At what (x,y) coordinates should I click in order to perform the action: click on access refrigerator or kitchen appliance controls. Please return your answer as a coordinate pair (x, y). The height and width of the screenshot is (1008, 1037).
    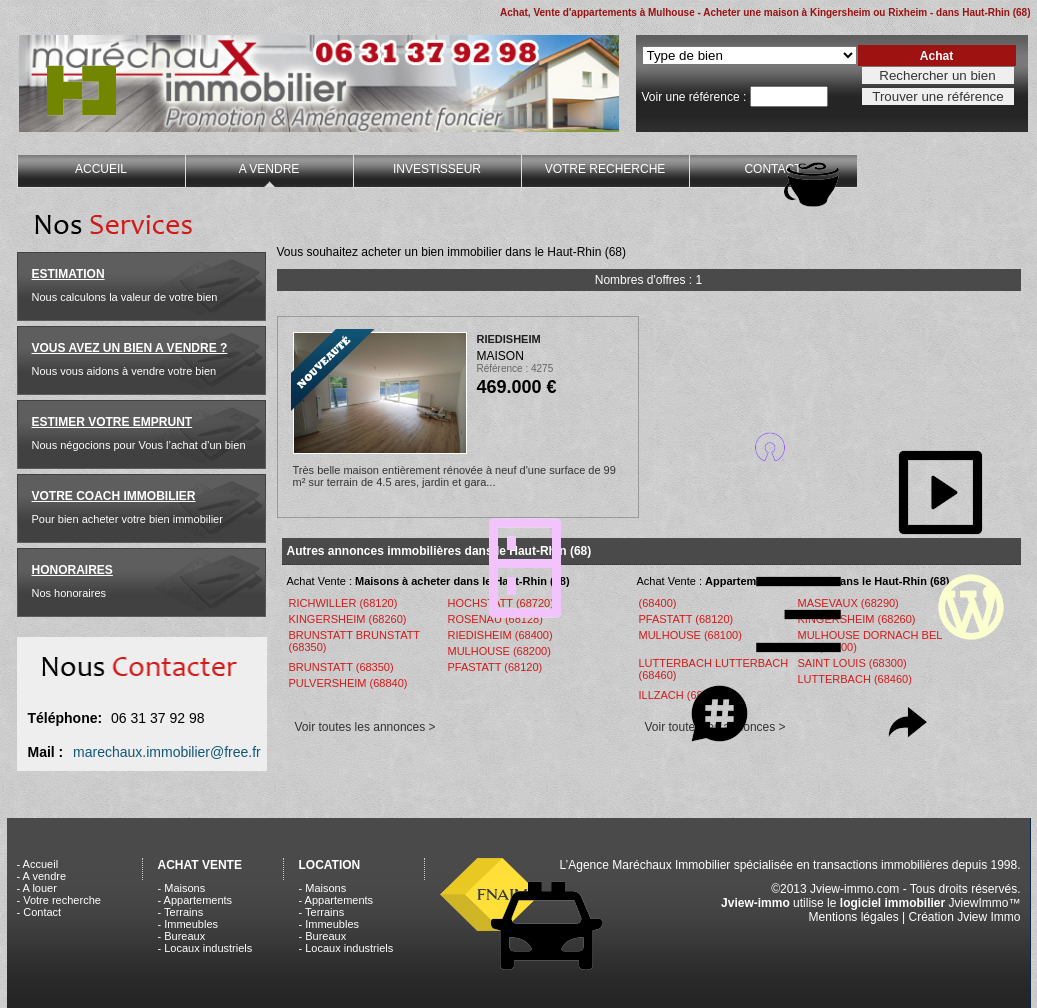
    Looking at the image, I should click on (525, 568).